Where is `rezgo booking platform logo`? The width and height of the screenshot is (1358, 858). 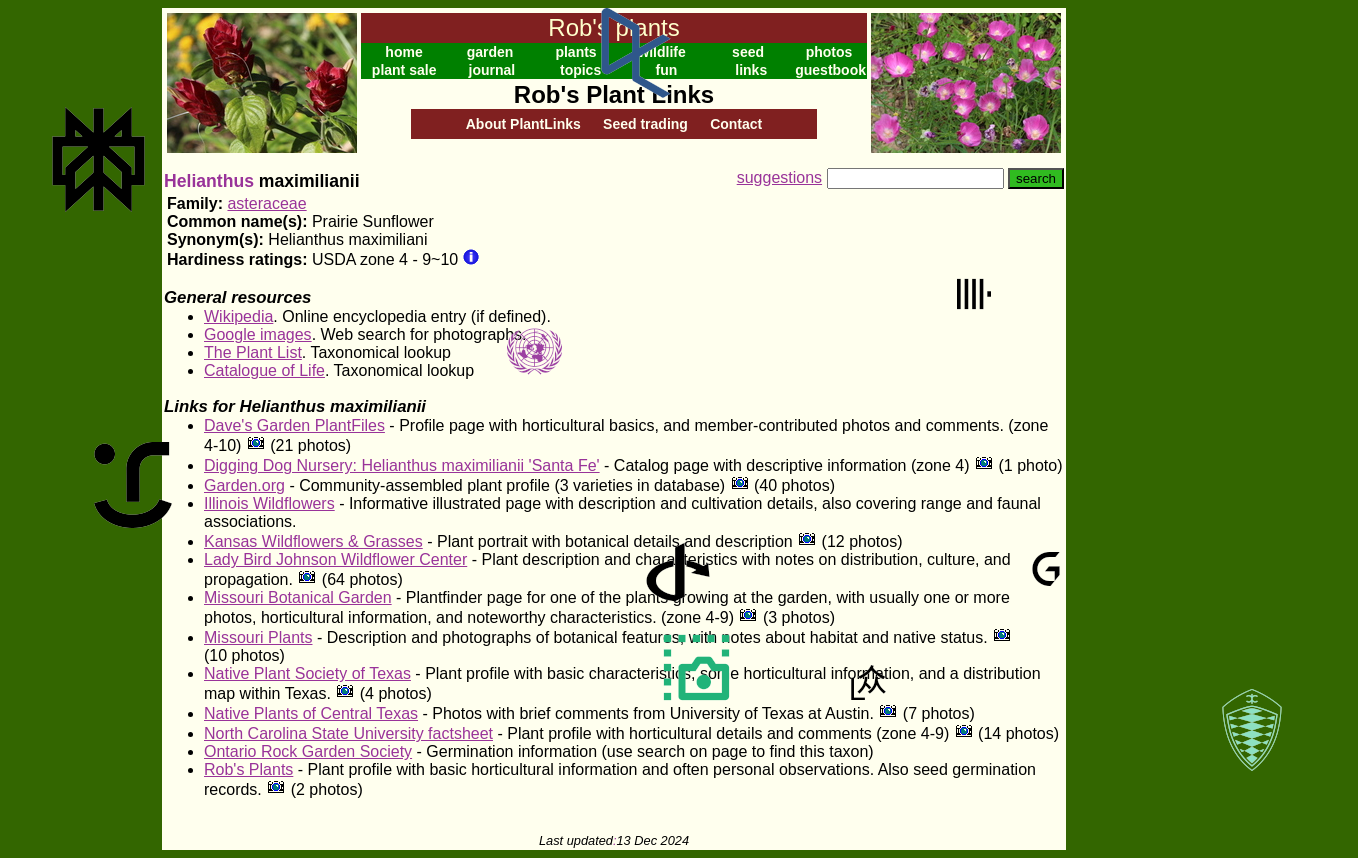 rezgo booking platform logo is located at coordinates (133, 485).